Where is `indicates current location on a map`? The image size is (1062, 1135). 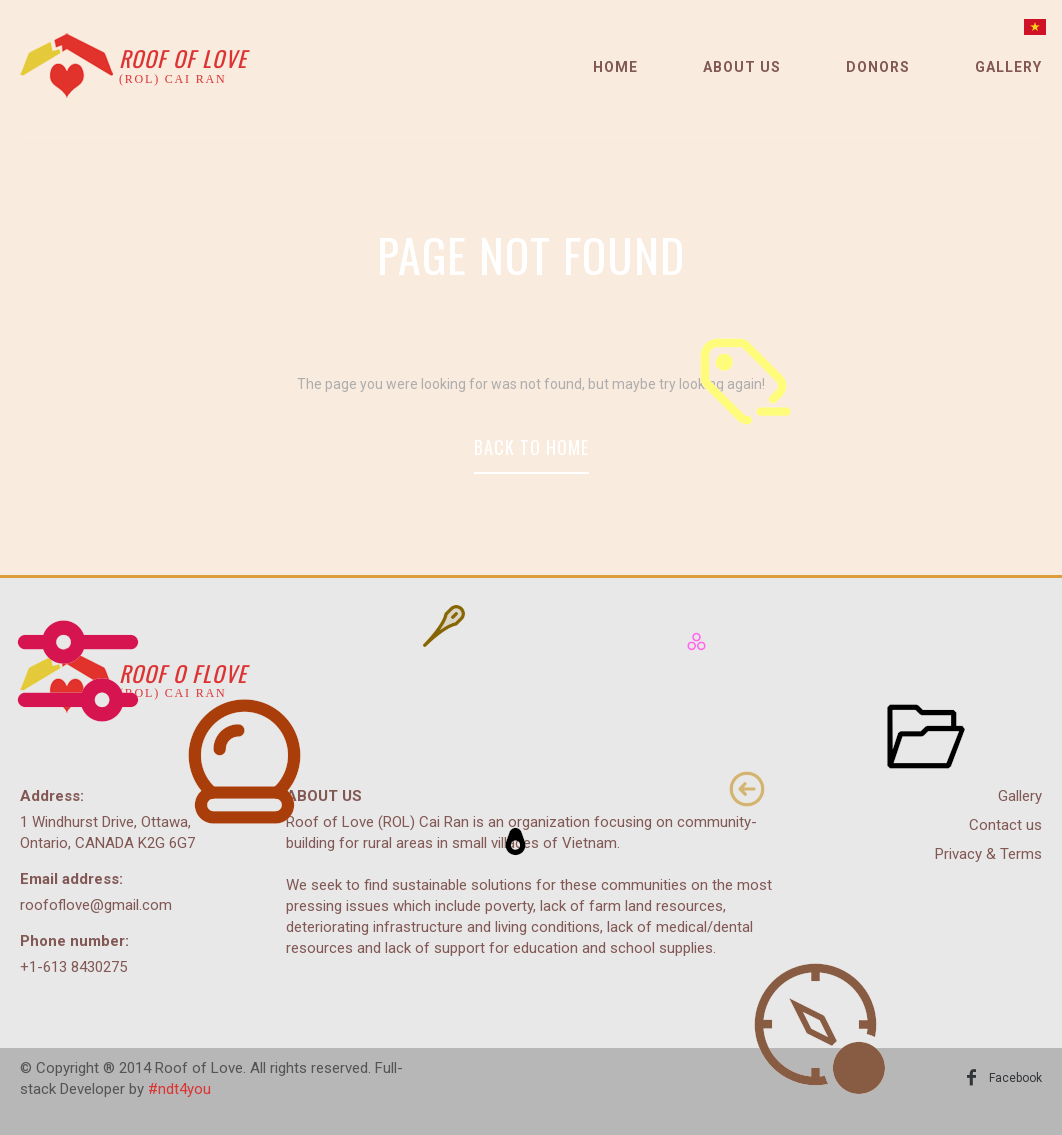
indicates current location on a map is located at coordinates (815, 1024).